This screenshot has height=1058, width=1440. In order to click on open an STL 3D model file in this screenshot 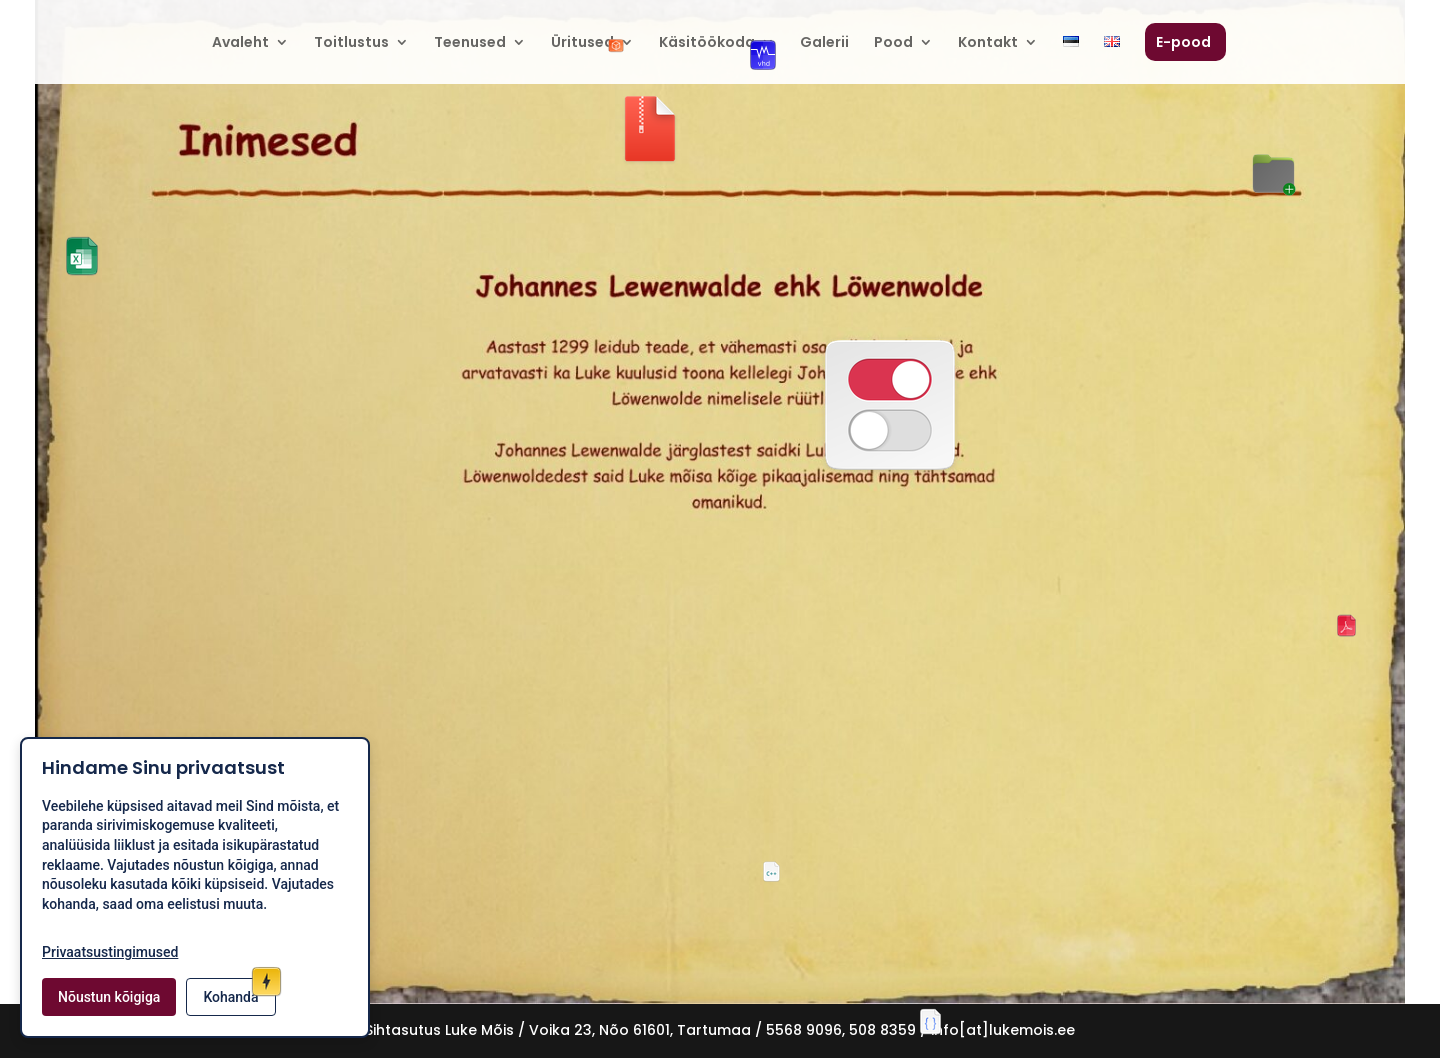, I will do `click(616, 45)`.